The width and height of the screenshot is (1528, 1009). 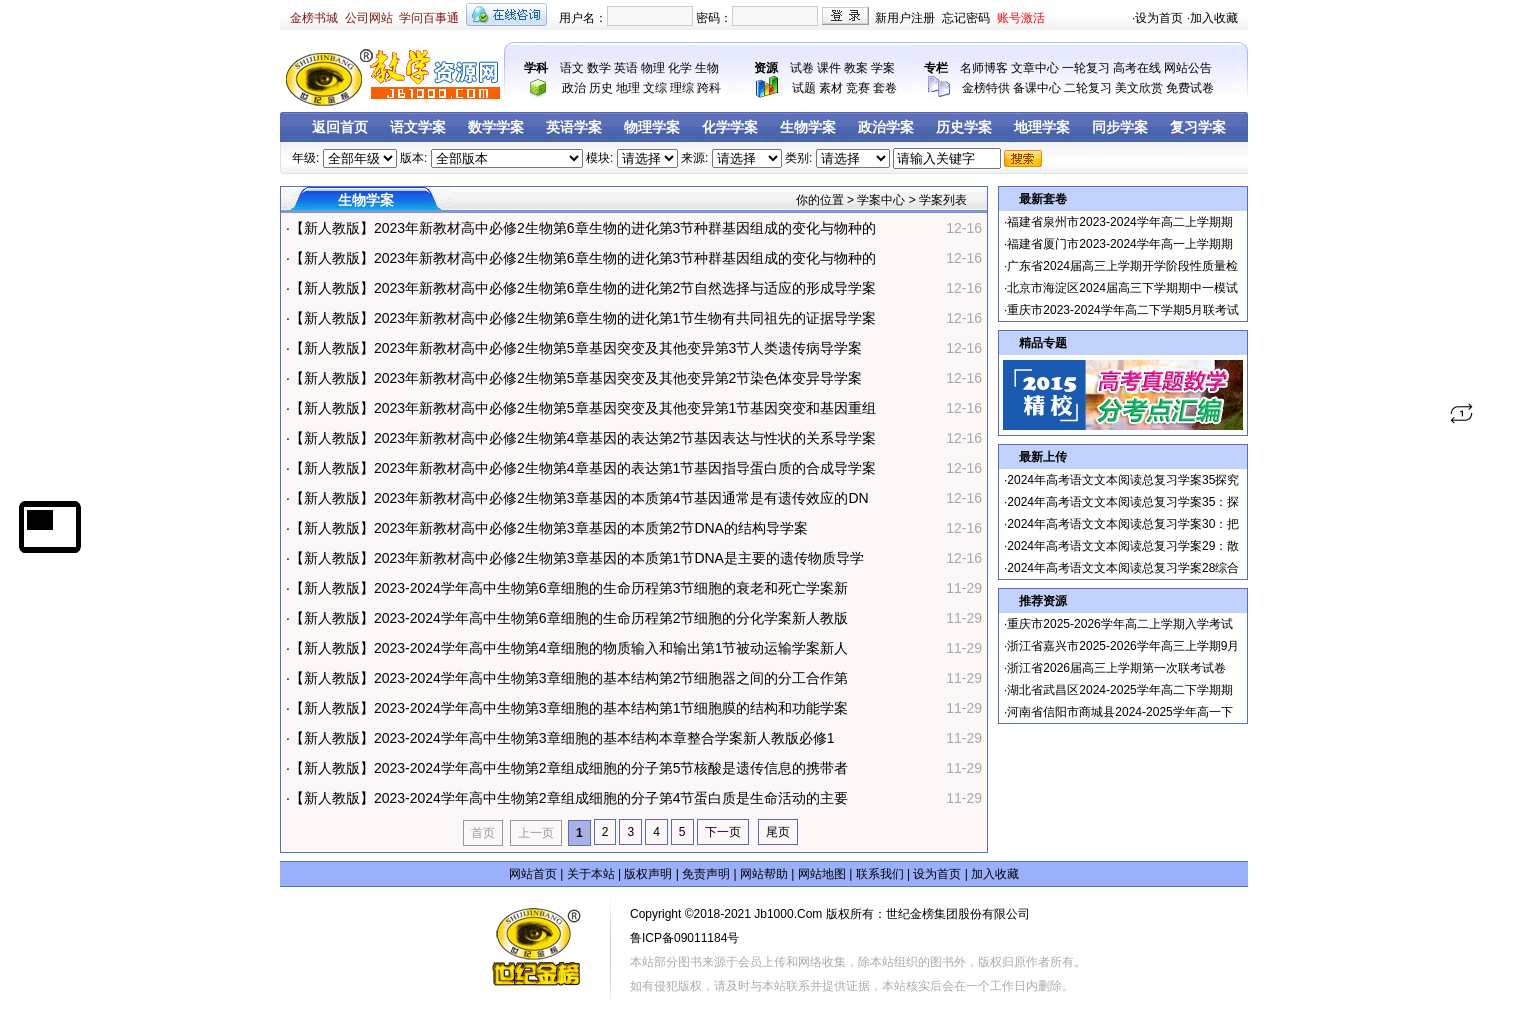 I want to click on repeat current track once, so click(x=1461, y=413).